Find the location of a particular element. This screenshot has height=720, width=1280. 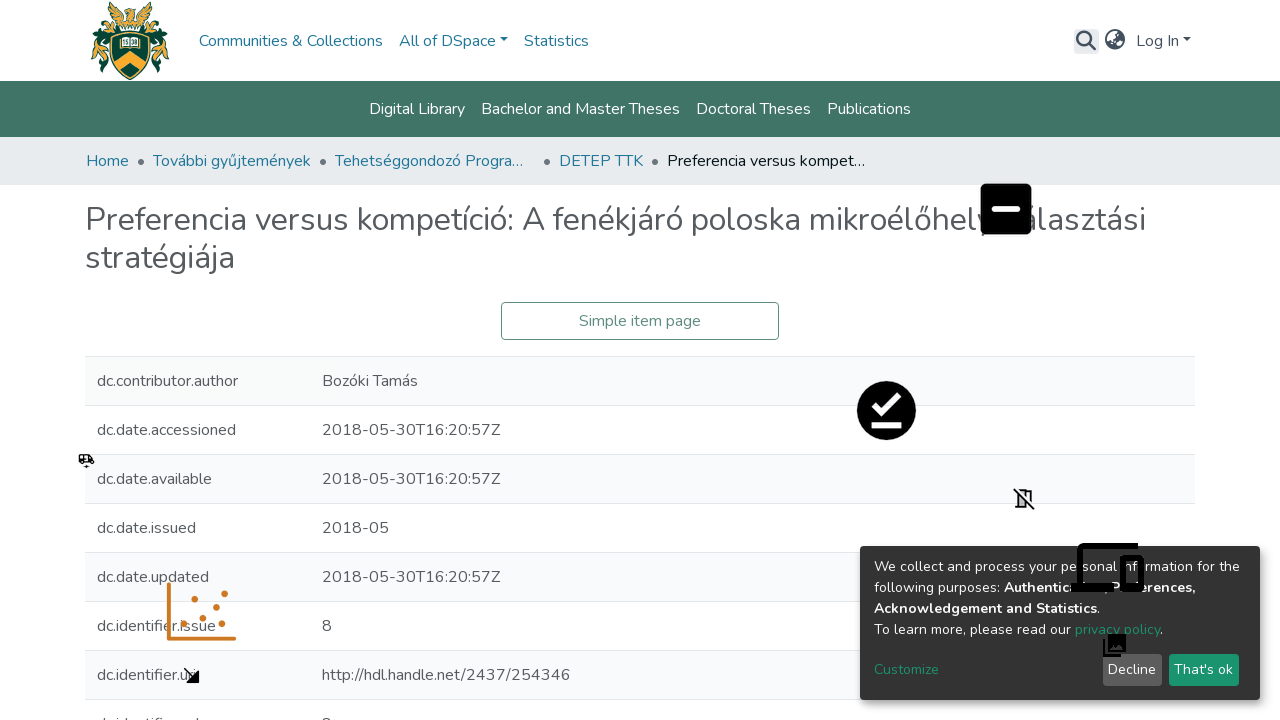

select electric rickshaw as transport option is located at coordinates (86, 460).